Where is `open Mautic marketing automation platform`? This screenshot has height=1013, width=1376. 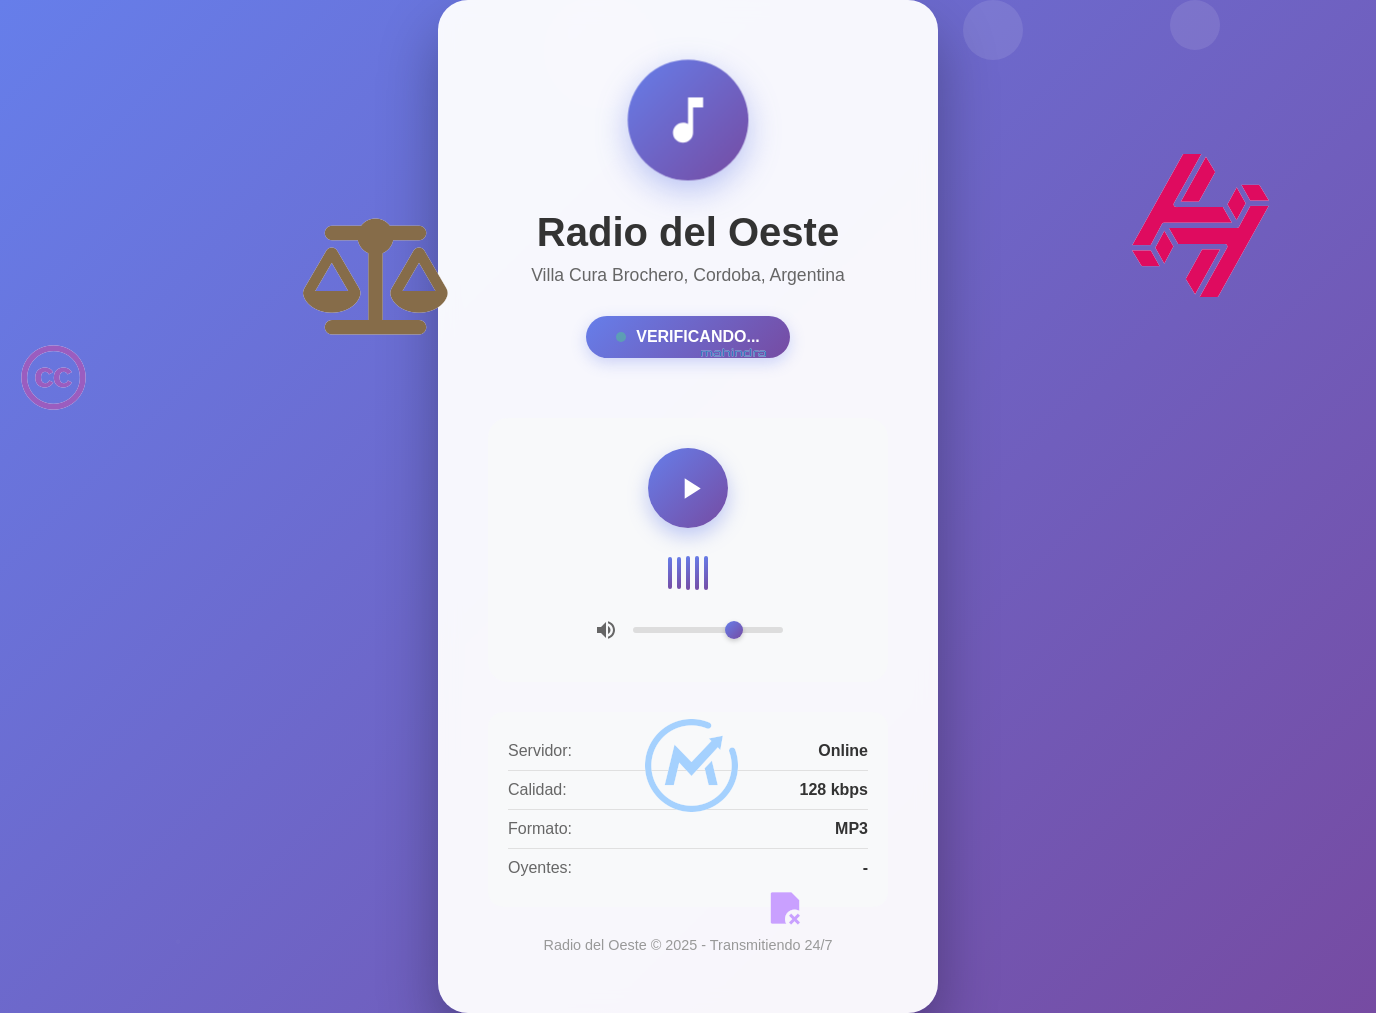
open Mautic marketing automation platform is located at coordinates (691, 765).